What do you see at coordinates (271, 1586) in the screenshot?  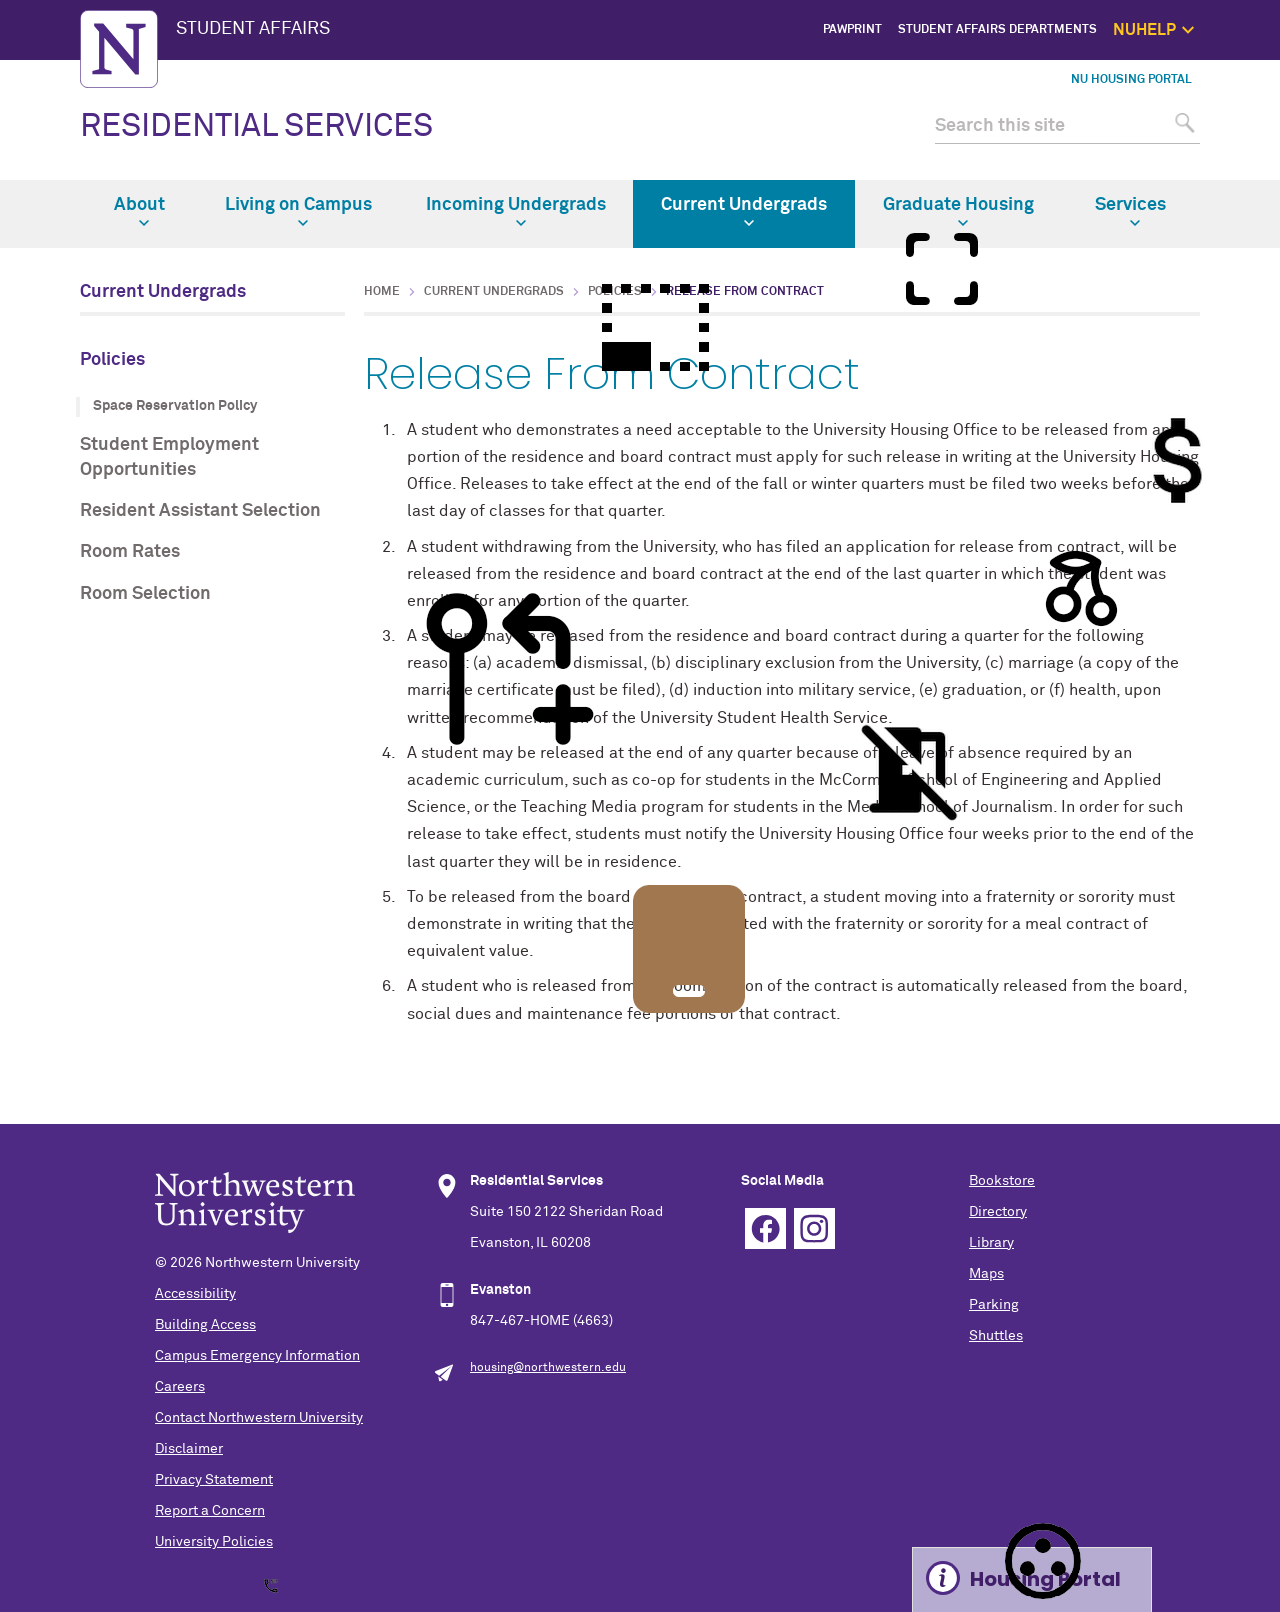 I see `make a SIP (internet protocol) phone call` at bounding box center [271, 1586].